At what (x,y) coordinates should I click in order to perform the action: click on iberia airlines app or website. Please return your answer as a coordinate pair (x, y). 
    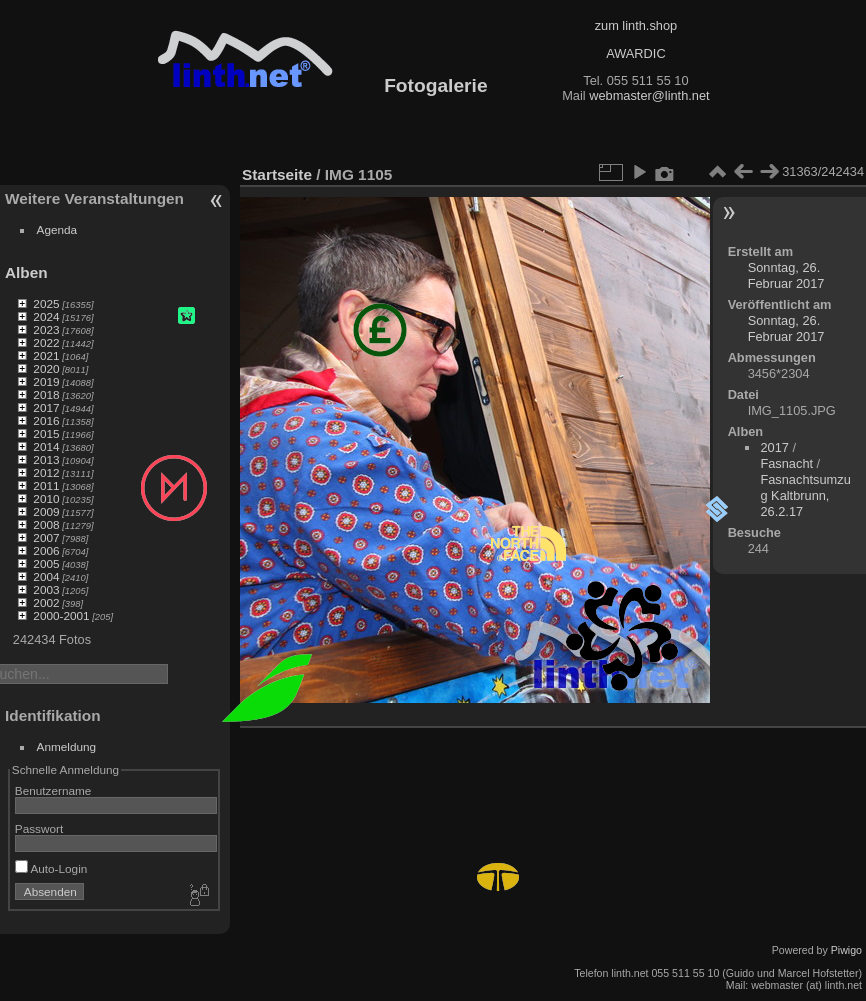
    Looking at the image, I should click on (267, 688).